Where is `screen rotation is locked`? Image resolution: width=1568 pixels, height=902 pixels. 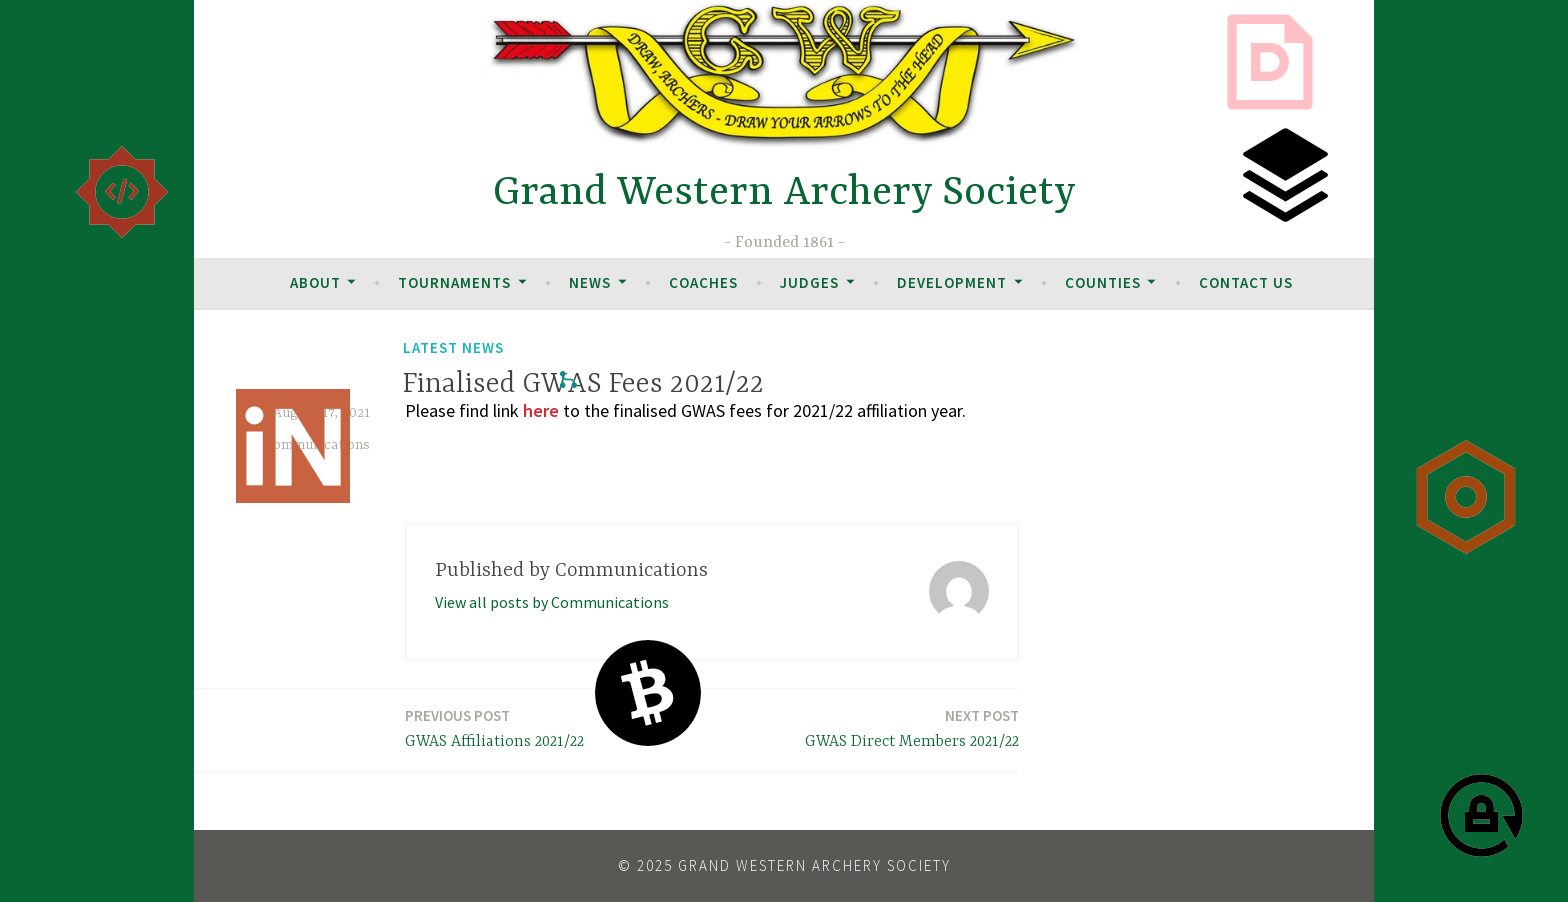
screen rotation is locked is located at coordinates (1481, 815).